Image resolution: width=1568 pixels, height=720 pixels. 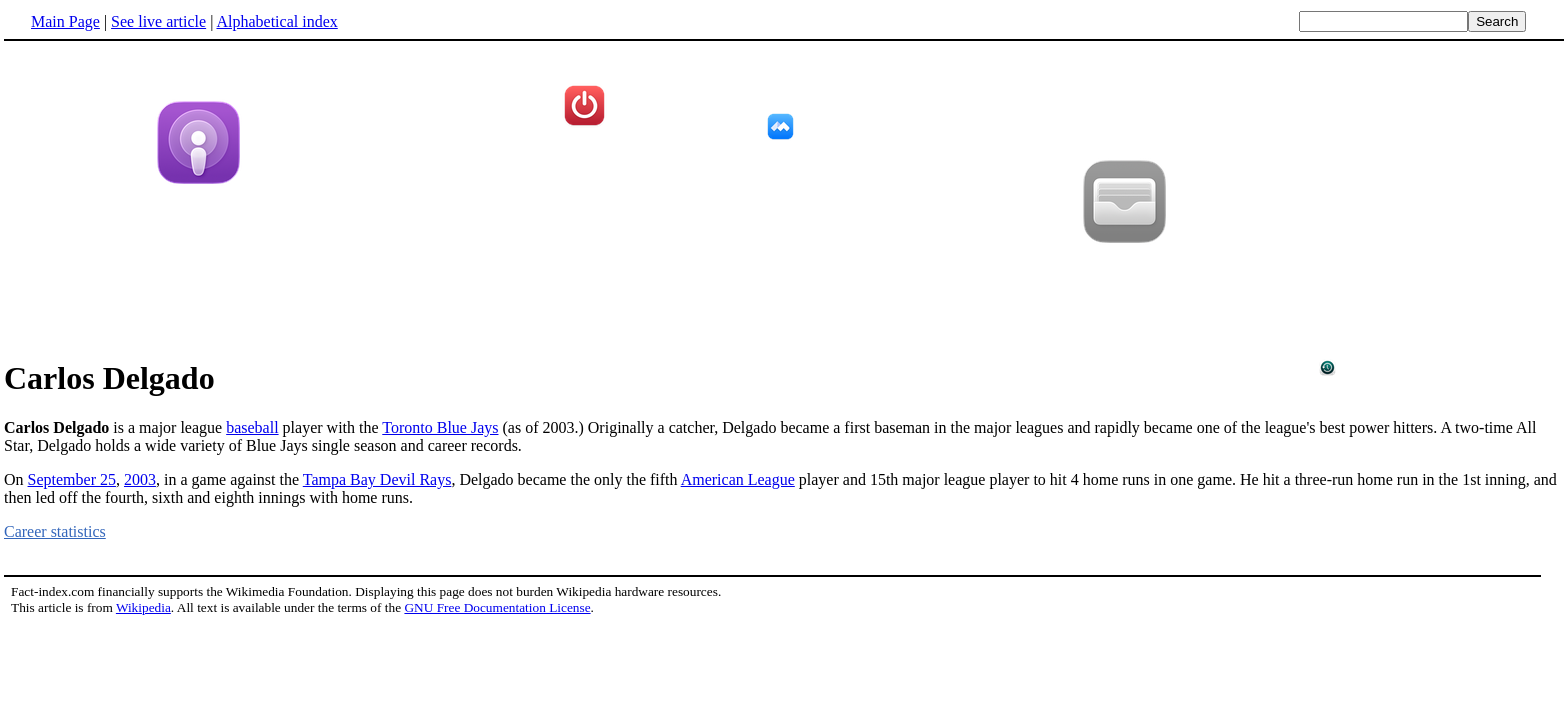 What do you see at coordinates (198, 142) in the screenshot?
I see `open the apple podcasts app` at bounding box center [198, 142].